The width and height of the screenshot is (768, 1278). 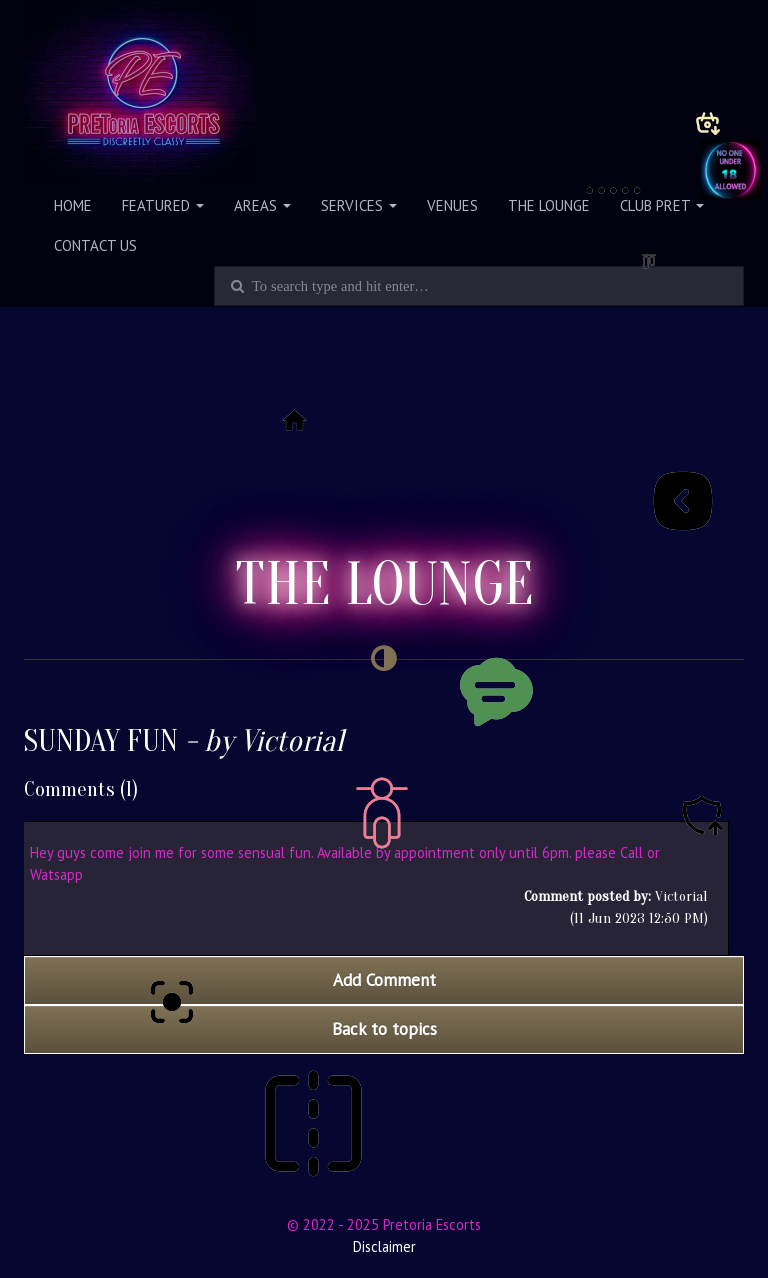 What do you see at coordinates (613, 190) in the screenshot?
I see `indicates a divider or separator between content sections` at bounding box center [613, 190].